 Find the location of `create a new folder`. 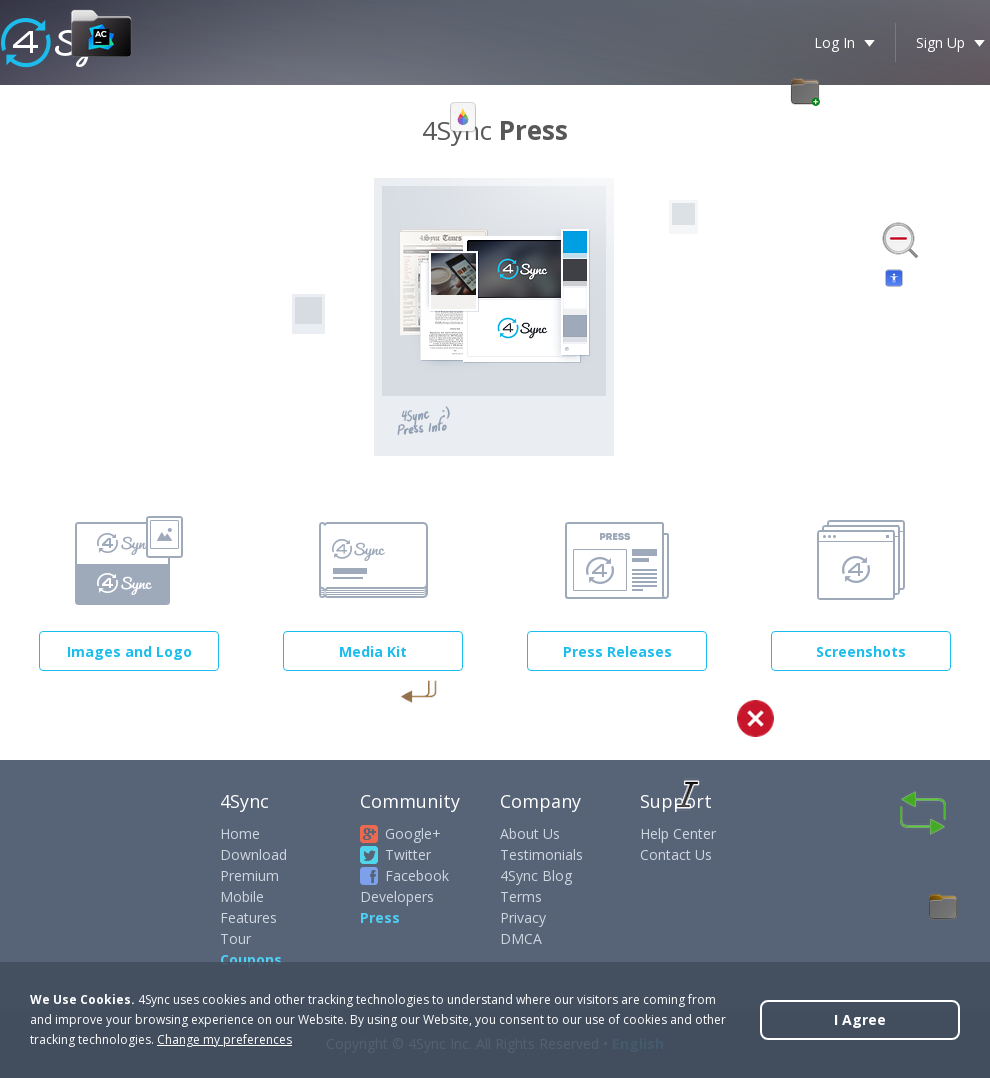

create a new folder is located at coordinates (805, 91).